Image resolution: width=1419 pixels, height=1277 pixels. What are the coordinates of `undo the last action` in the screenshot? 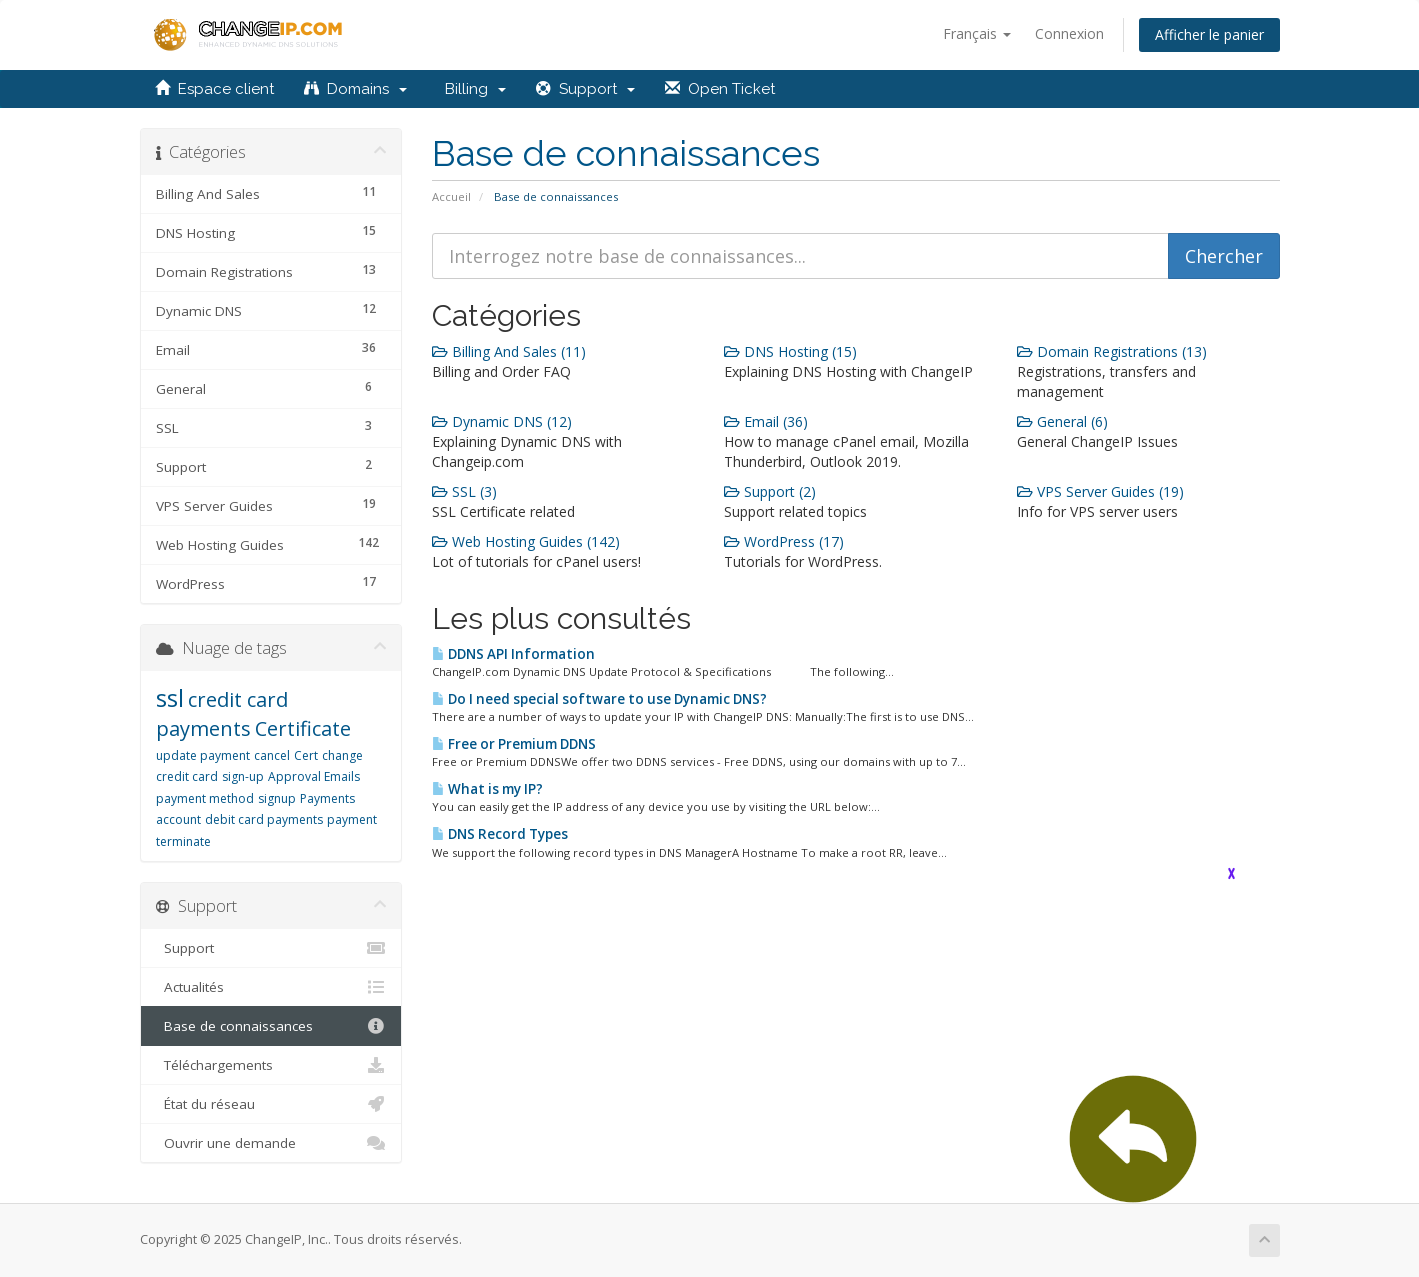 It's located at (1133, 1139).